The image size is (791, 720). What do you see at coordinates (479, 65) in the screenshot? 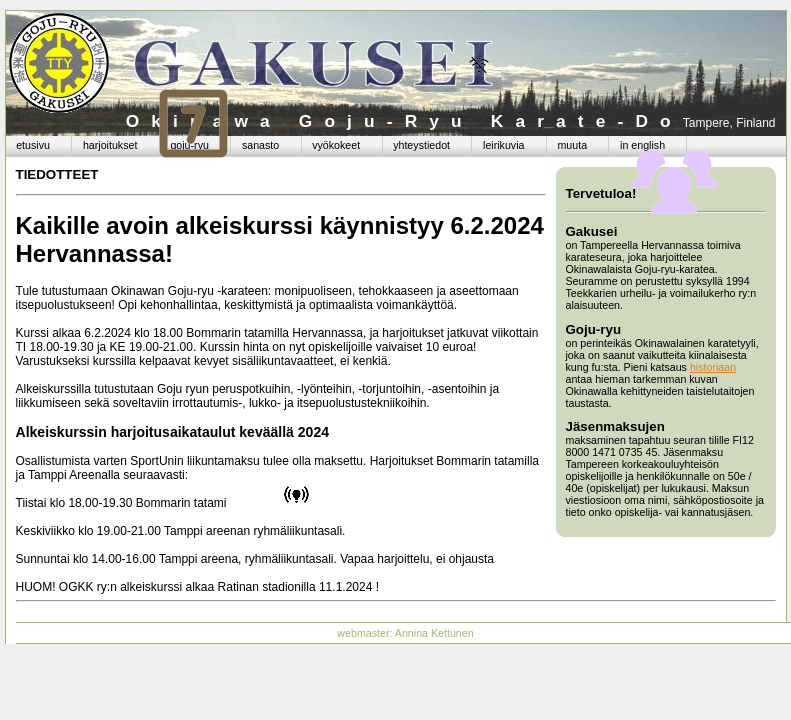
I see `indicates no wifi connection available` at bounding box center [479, 65].